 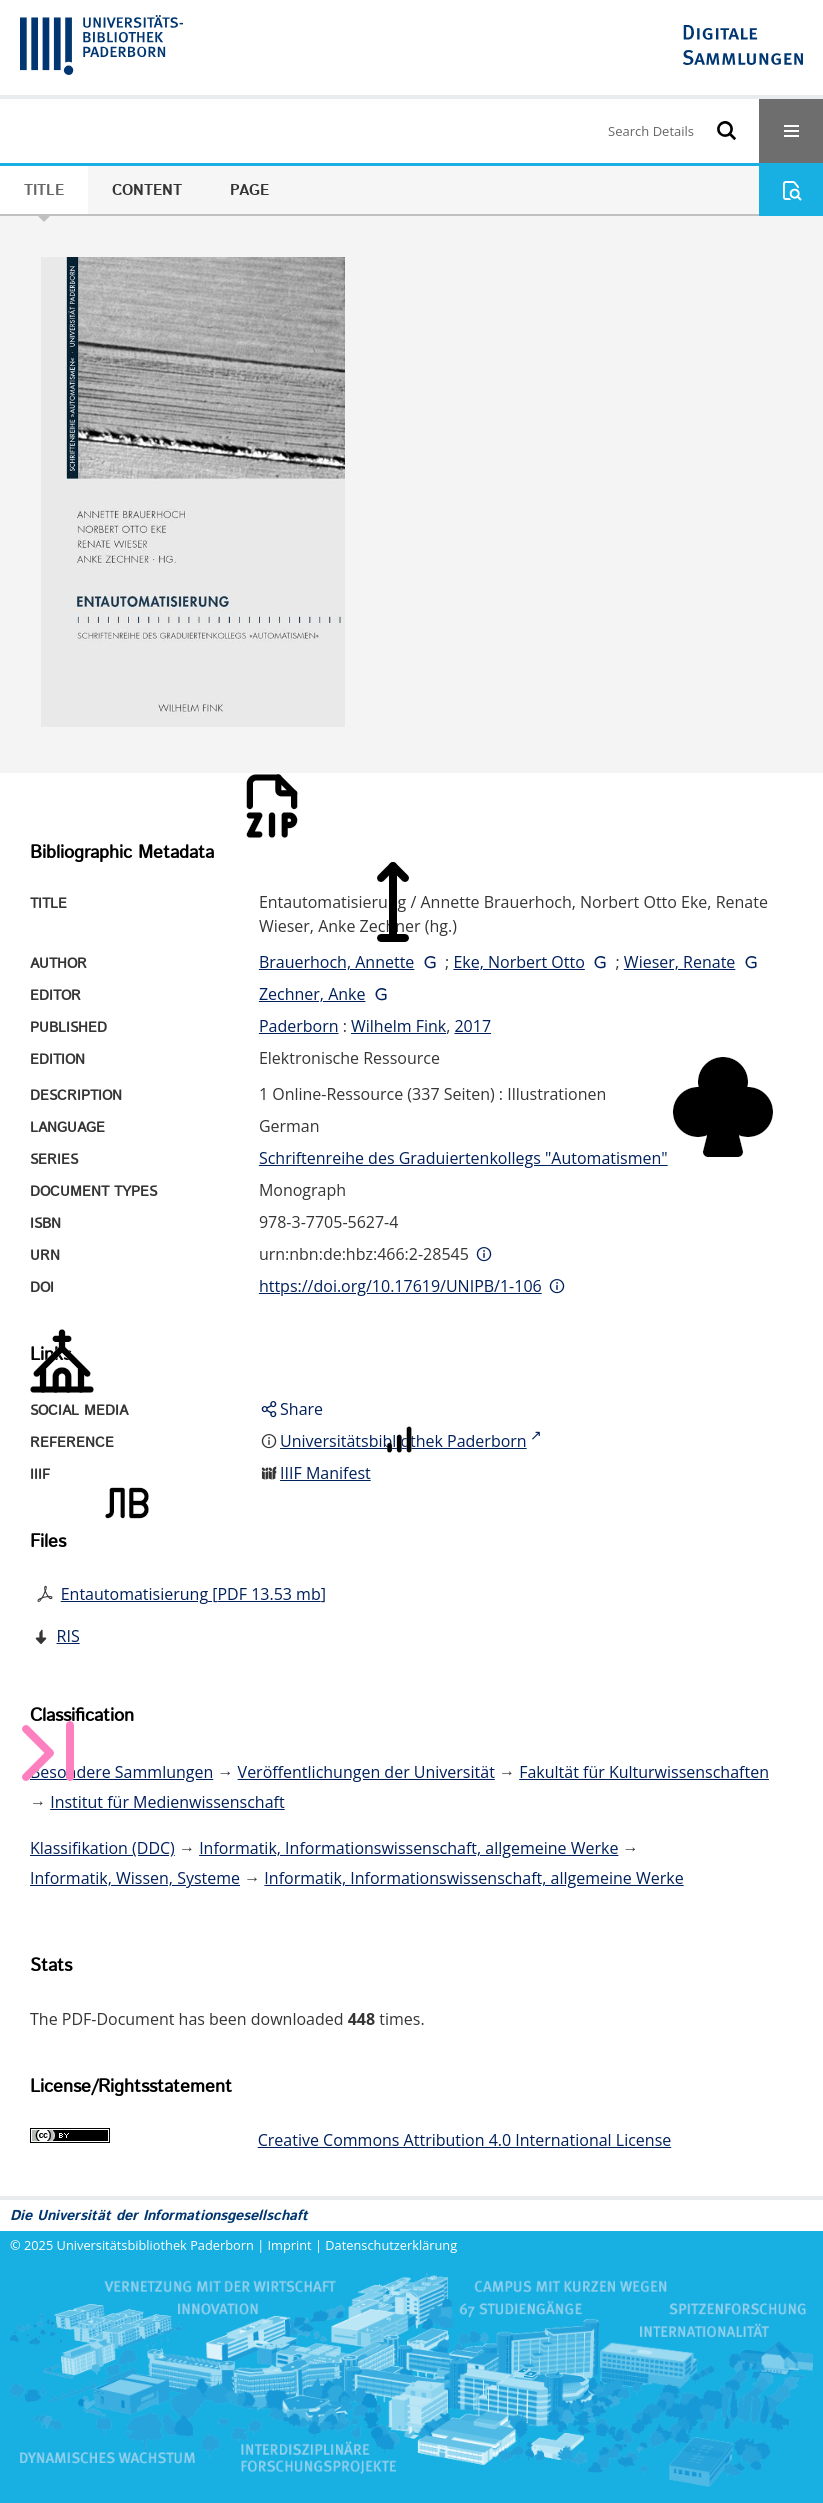 What do you see at coordinates (272, 806) in the screenshot?
I see `indicates a compressed zip file` at bounding box center [272, 806].